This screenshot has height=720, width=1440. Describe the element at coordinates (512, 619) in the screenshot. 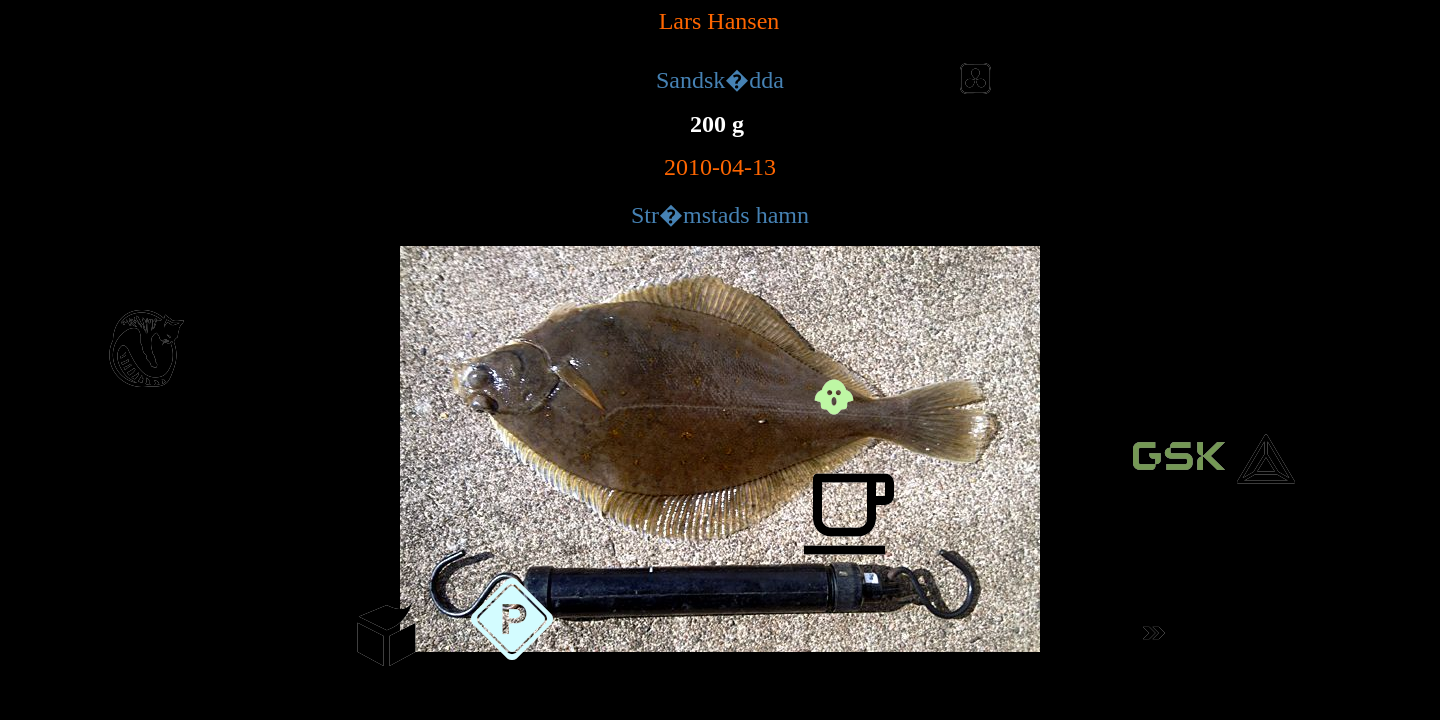

I see `pre-commit logo` at that location.